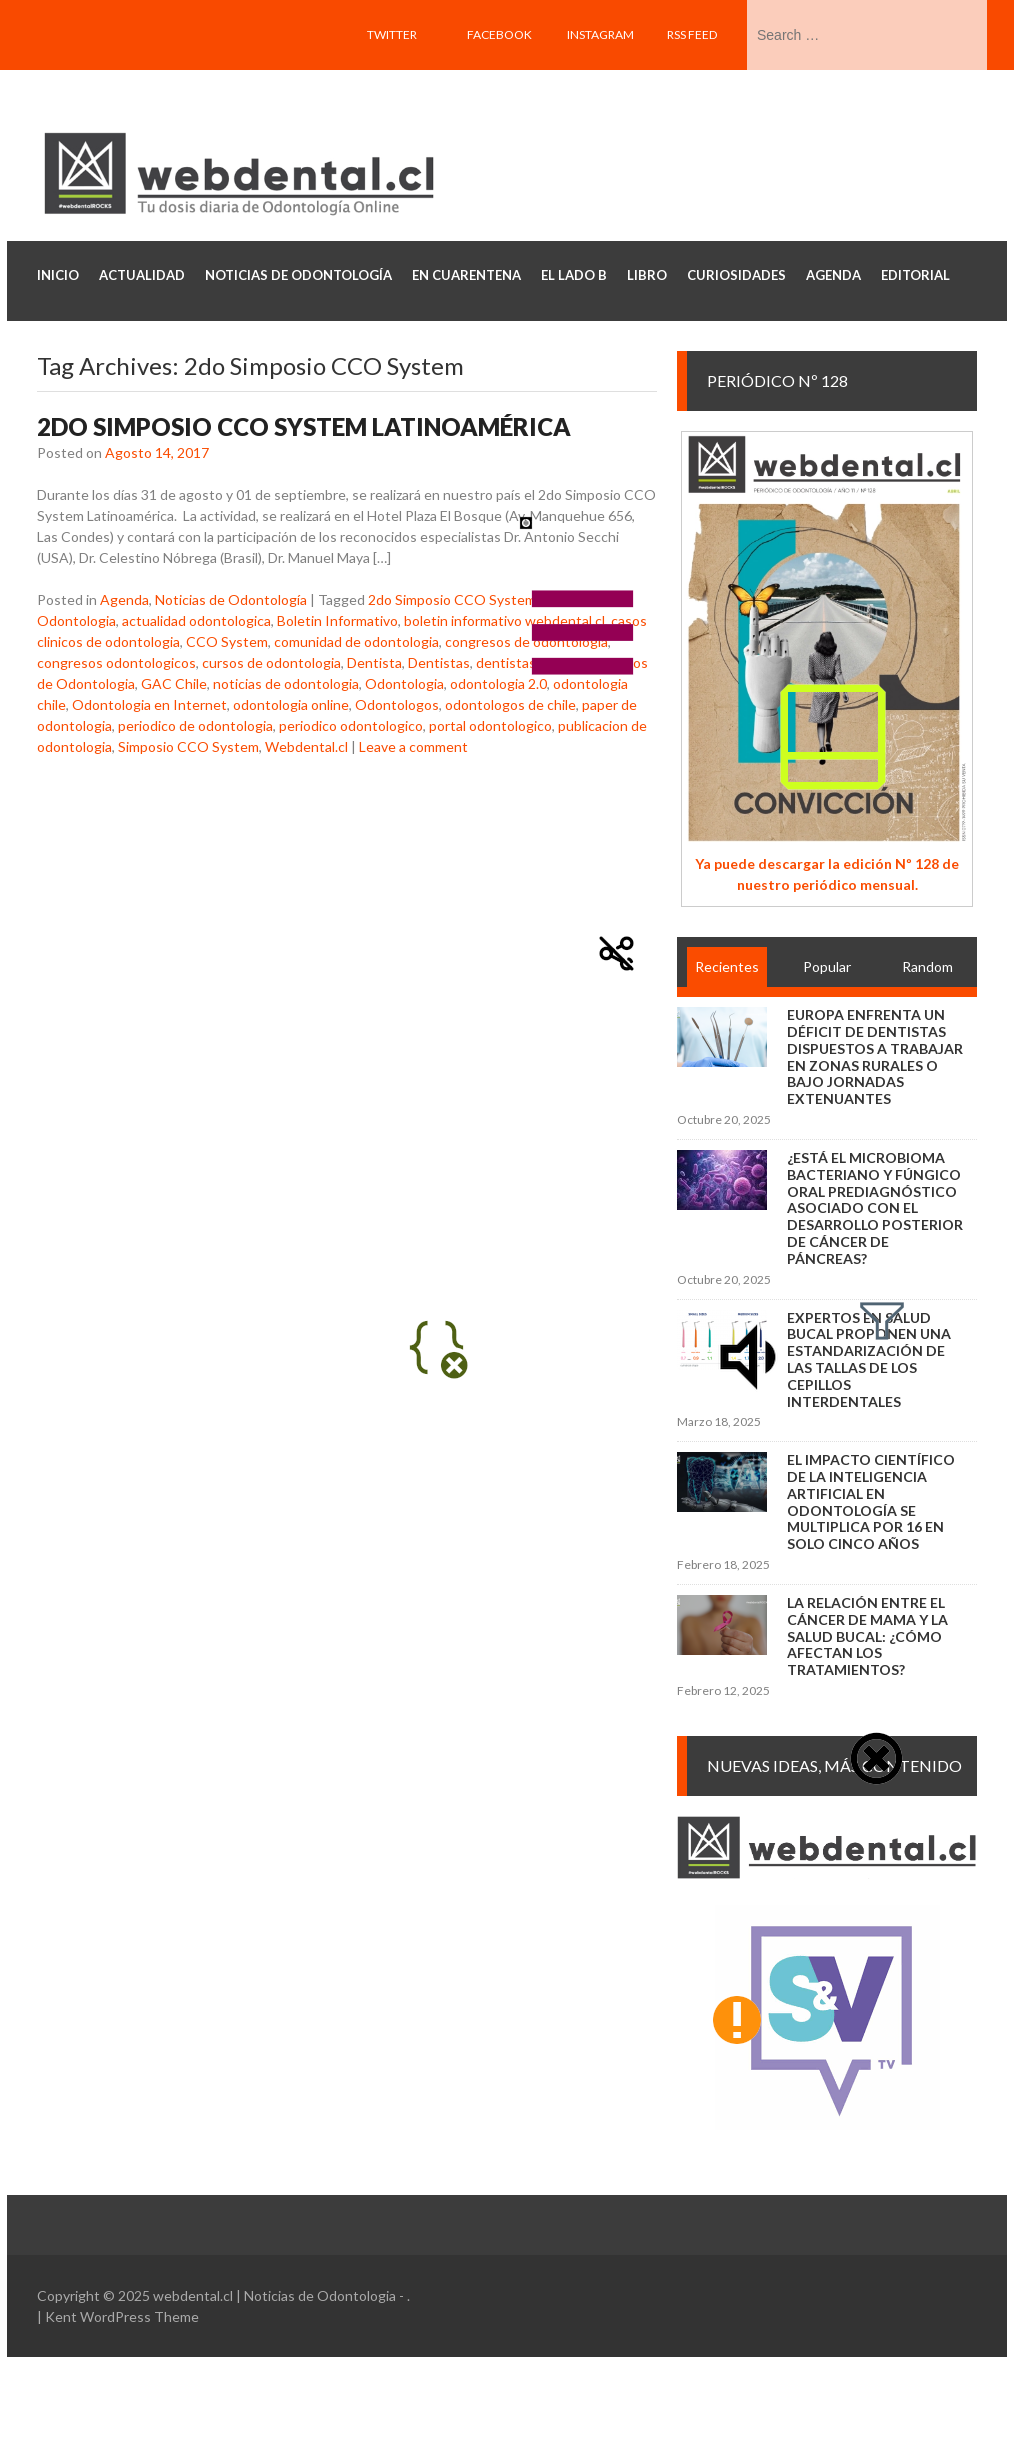 This screenshot has height=2457, width=1014. What do you see at coordinates (526, 523) in the screenshot?
I see `access heating, ventilation, and air conditioning controls` at bounding box center [526, 523].